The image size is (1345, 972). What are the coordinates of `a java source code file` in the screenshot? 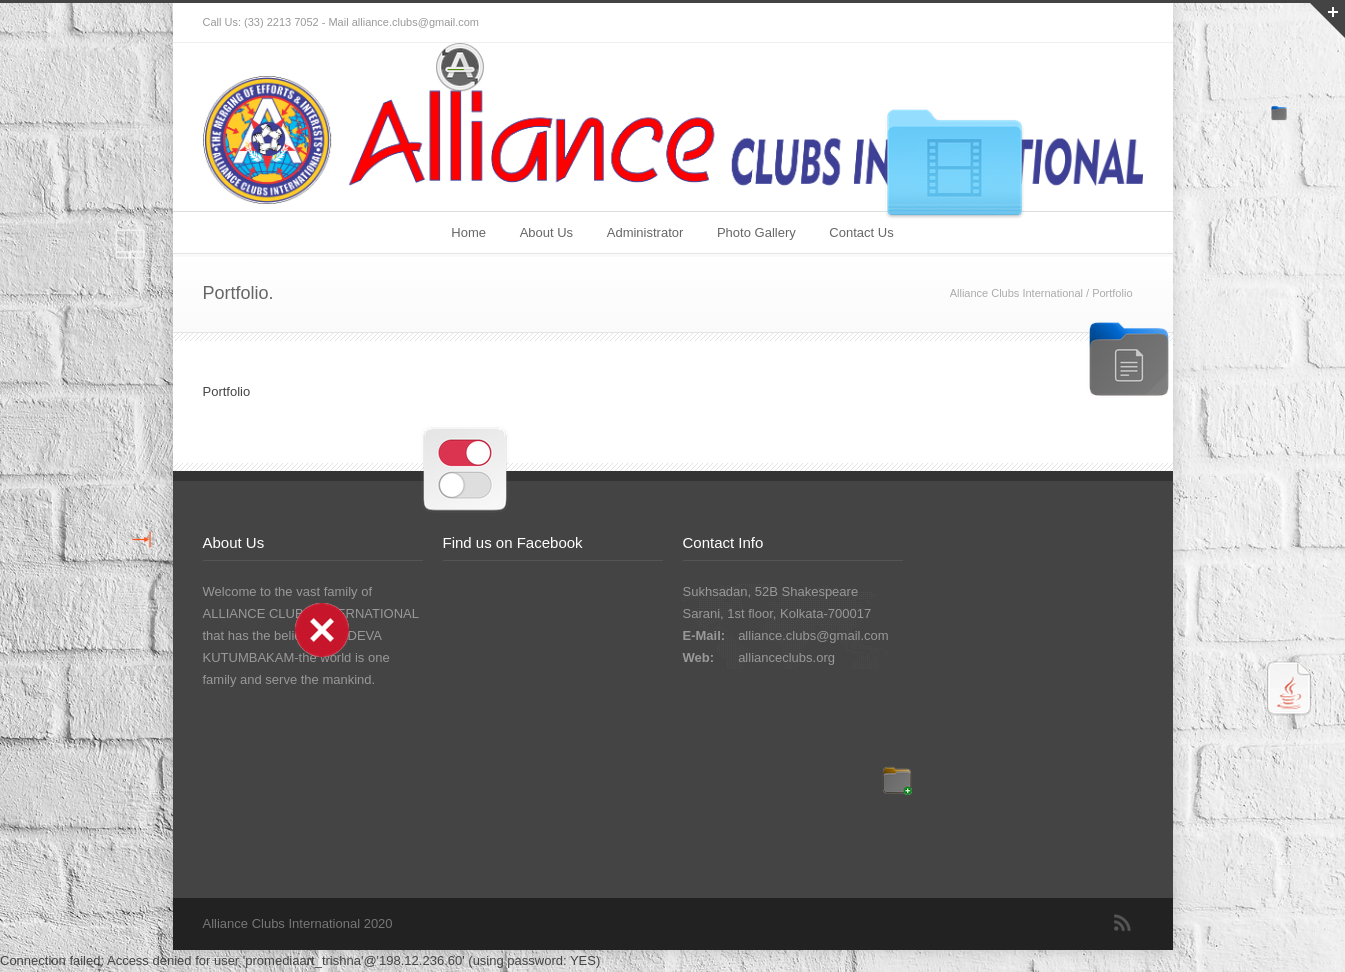 It's located at (1289, 688).